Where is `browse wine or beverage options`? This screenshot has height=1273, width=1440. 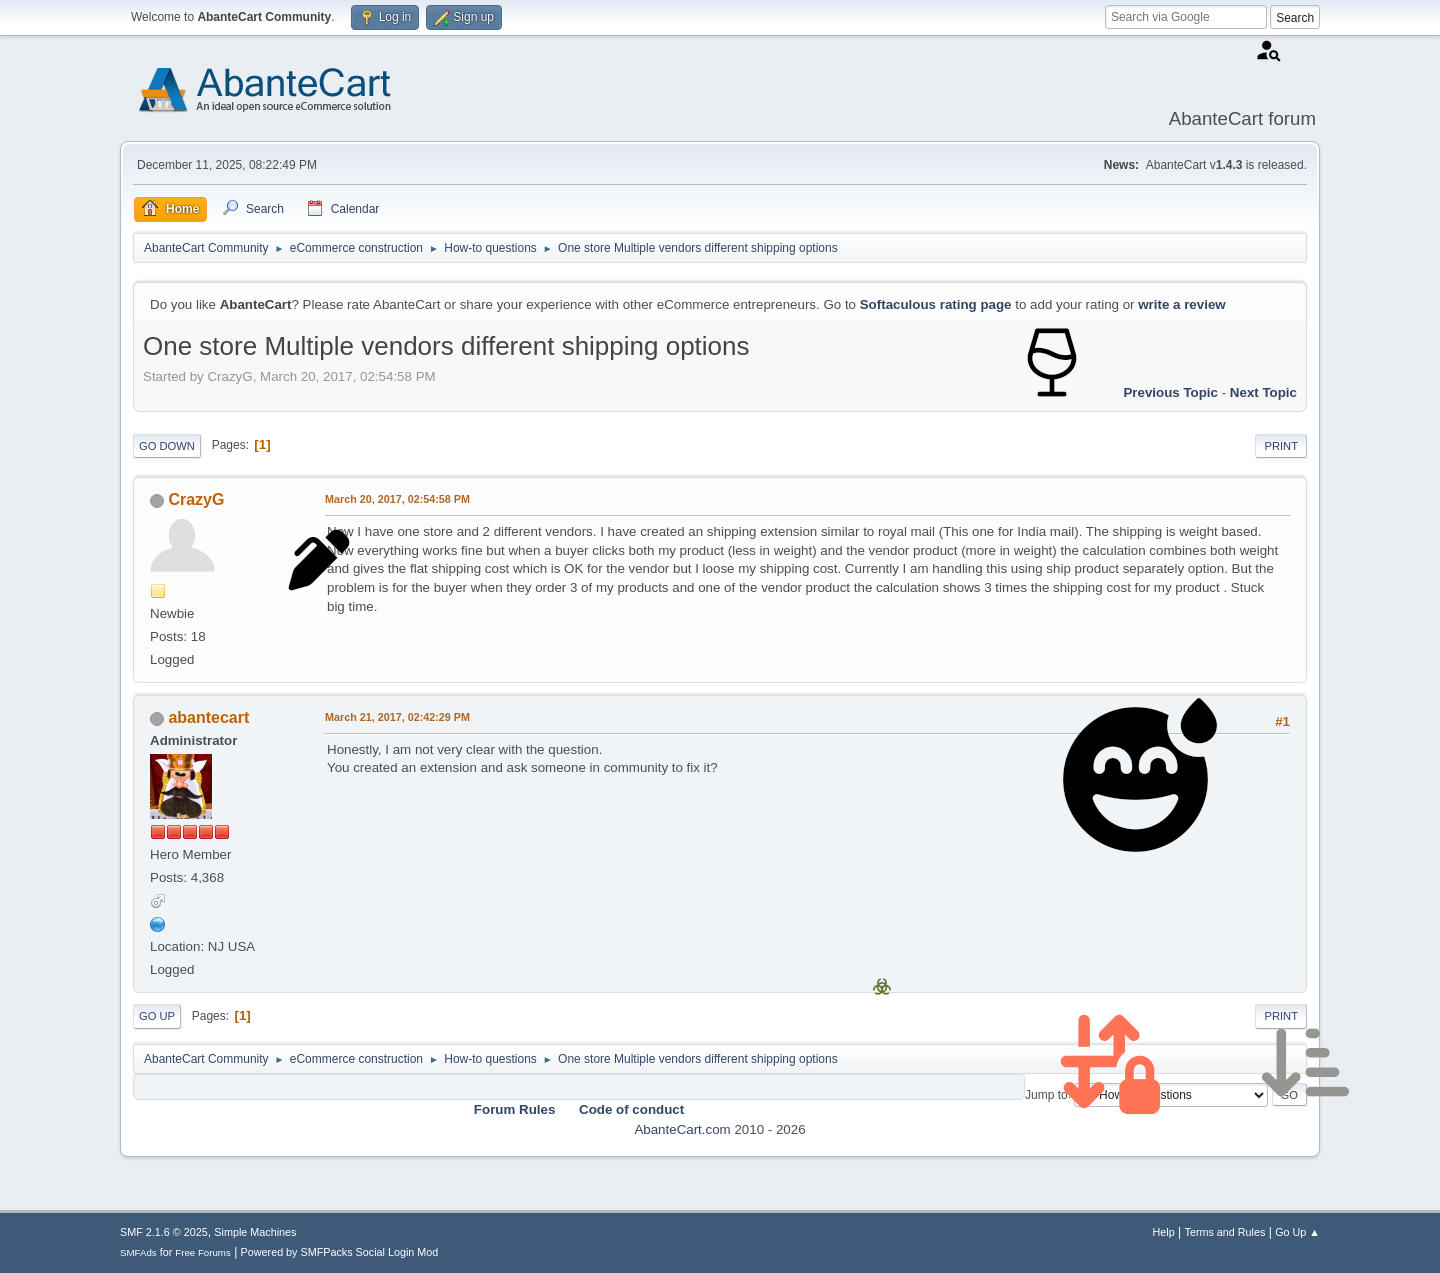 browse wine or beverage options is located at coordinates (1052, 360).